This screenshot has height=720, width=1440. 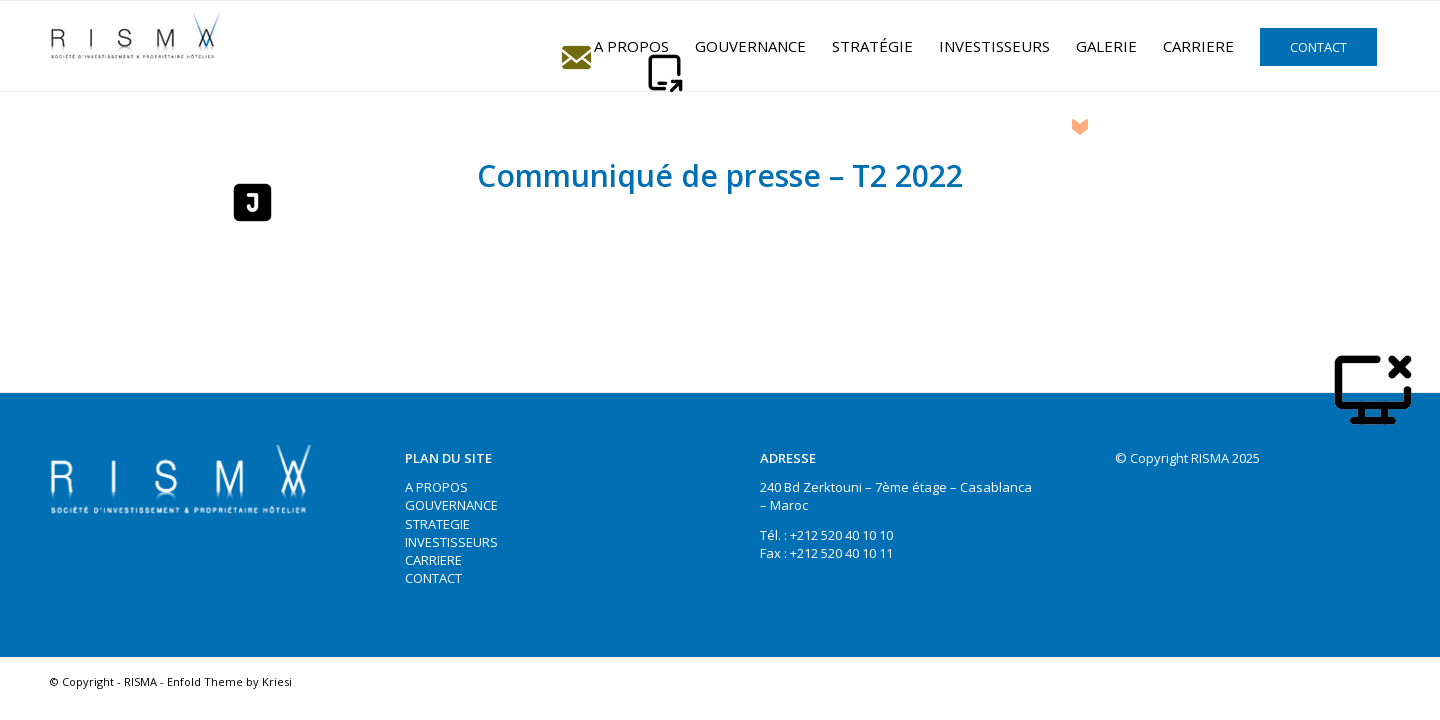 What do you see at coordinates (252, 202) in the screenshot?
I see `indicates items or sections starting with the letter J` at bounding box center [252, 202].